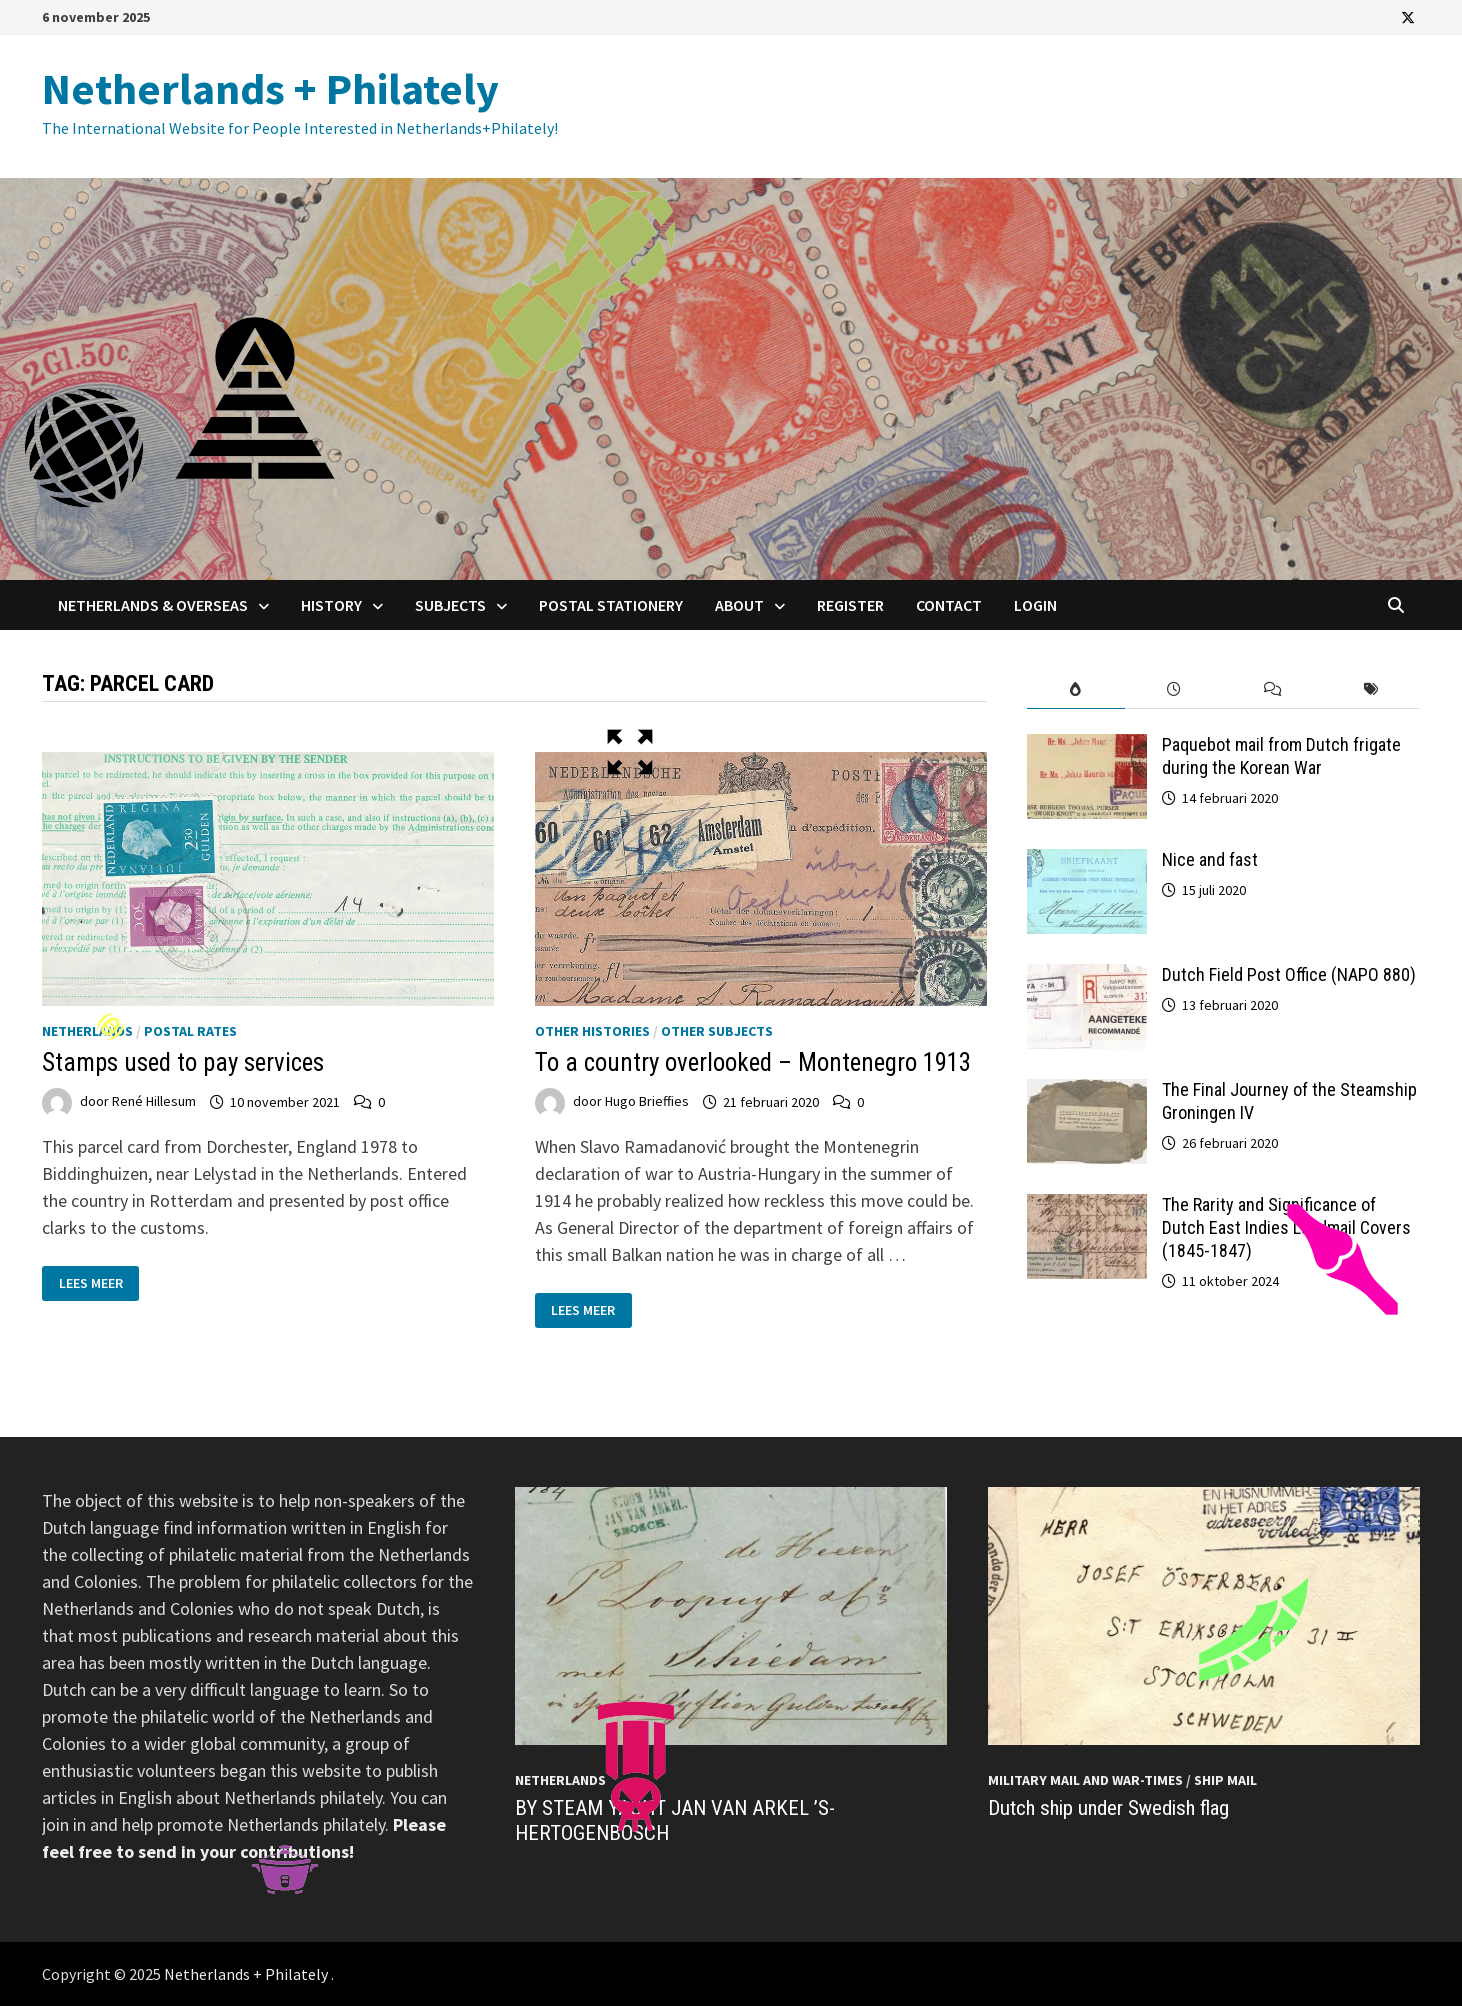 The width and height of the screenshot is (1462, 2006). Describe the element at coordinates (1254, 1632) in the screenshot. I see `indicates a broken or damaged weapon` at that location.